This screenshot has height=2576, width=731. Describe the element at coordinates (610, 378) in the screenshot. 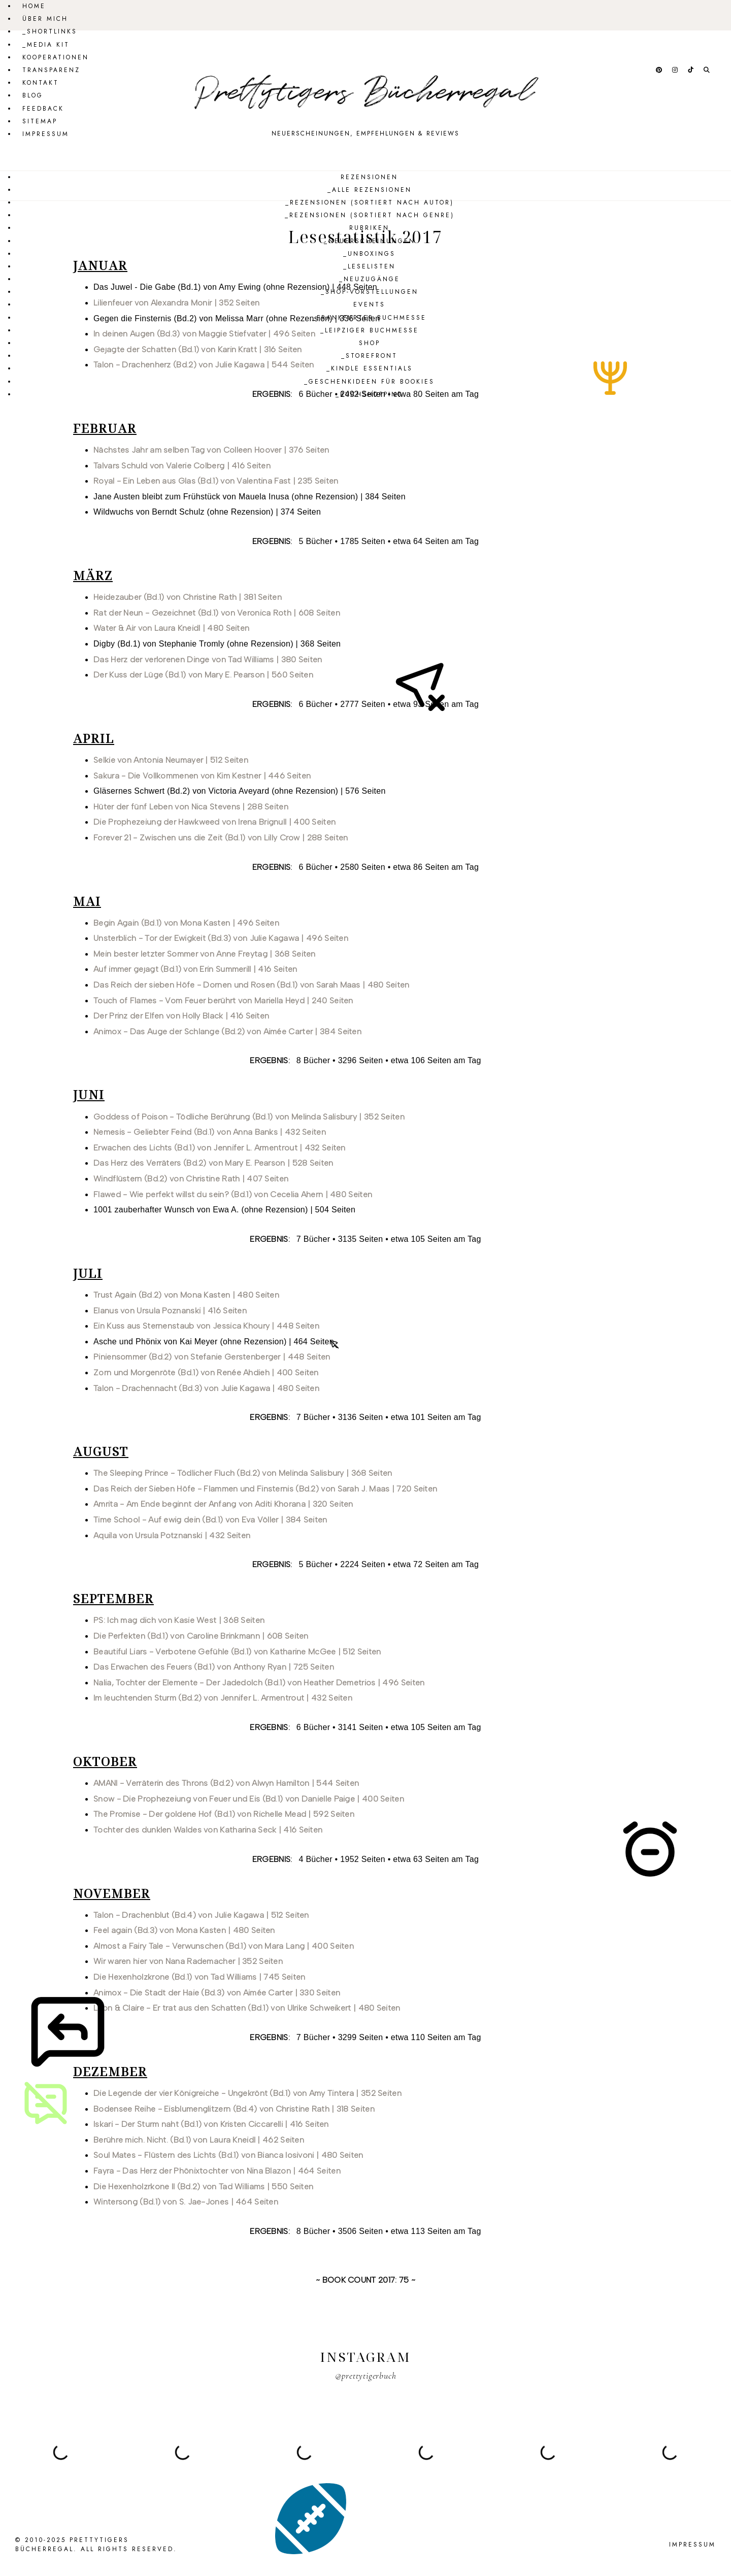

I see `indicates Hanukkah-related content or events` at that location.